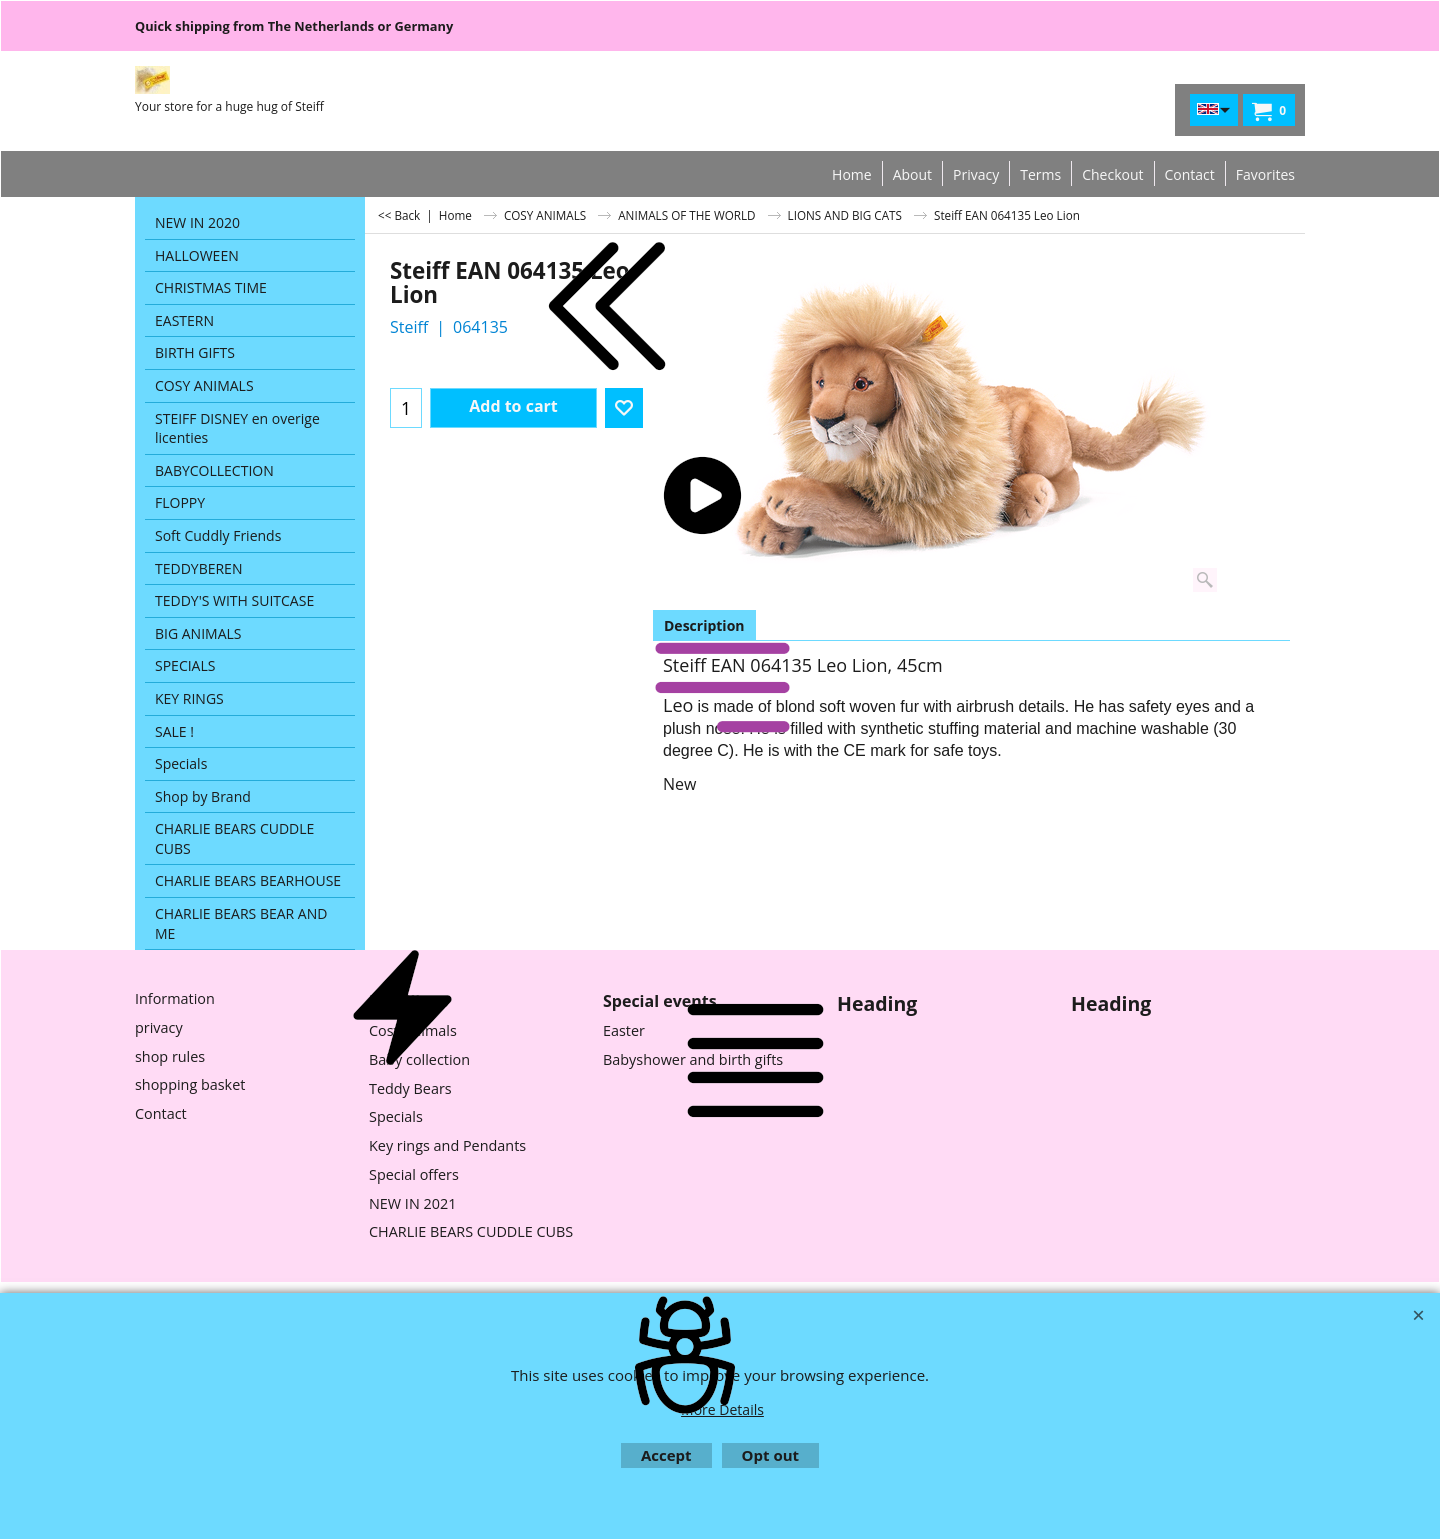  I want to click on indicates flash or lightning mode is enabled, so click(402, 1007).